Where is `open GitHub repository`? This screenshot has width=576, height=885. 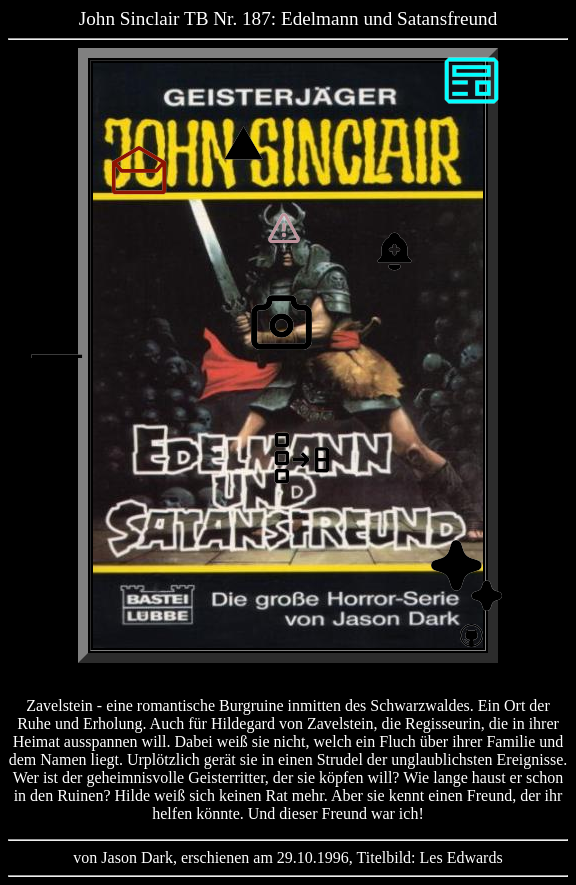
open GitHub repository is located at coordinates (471, 635).